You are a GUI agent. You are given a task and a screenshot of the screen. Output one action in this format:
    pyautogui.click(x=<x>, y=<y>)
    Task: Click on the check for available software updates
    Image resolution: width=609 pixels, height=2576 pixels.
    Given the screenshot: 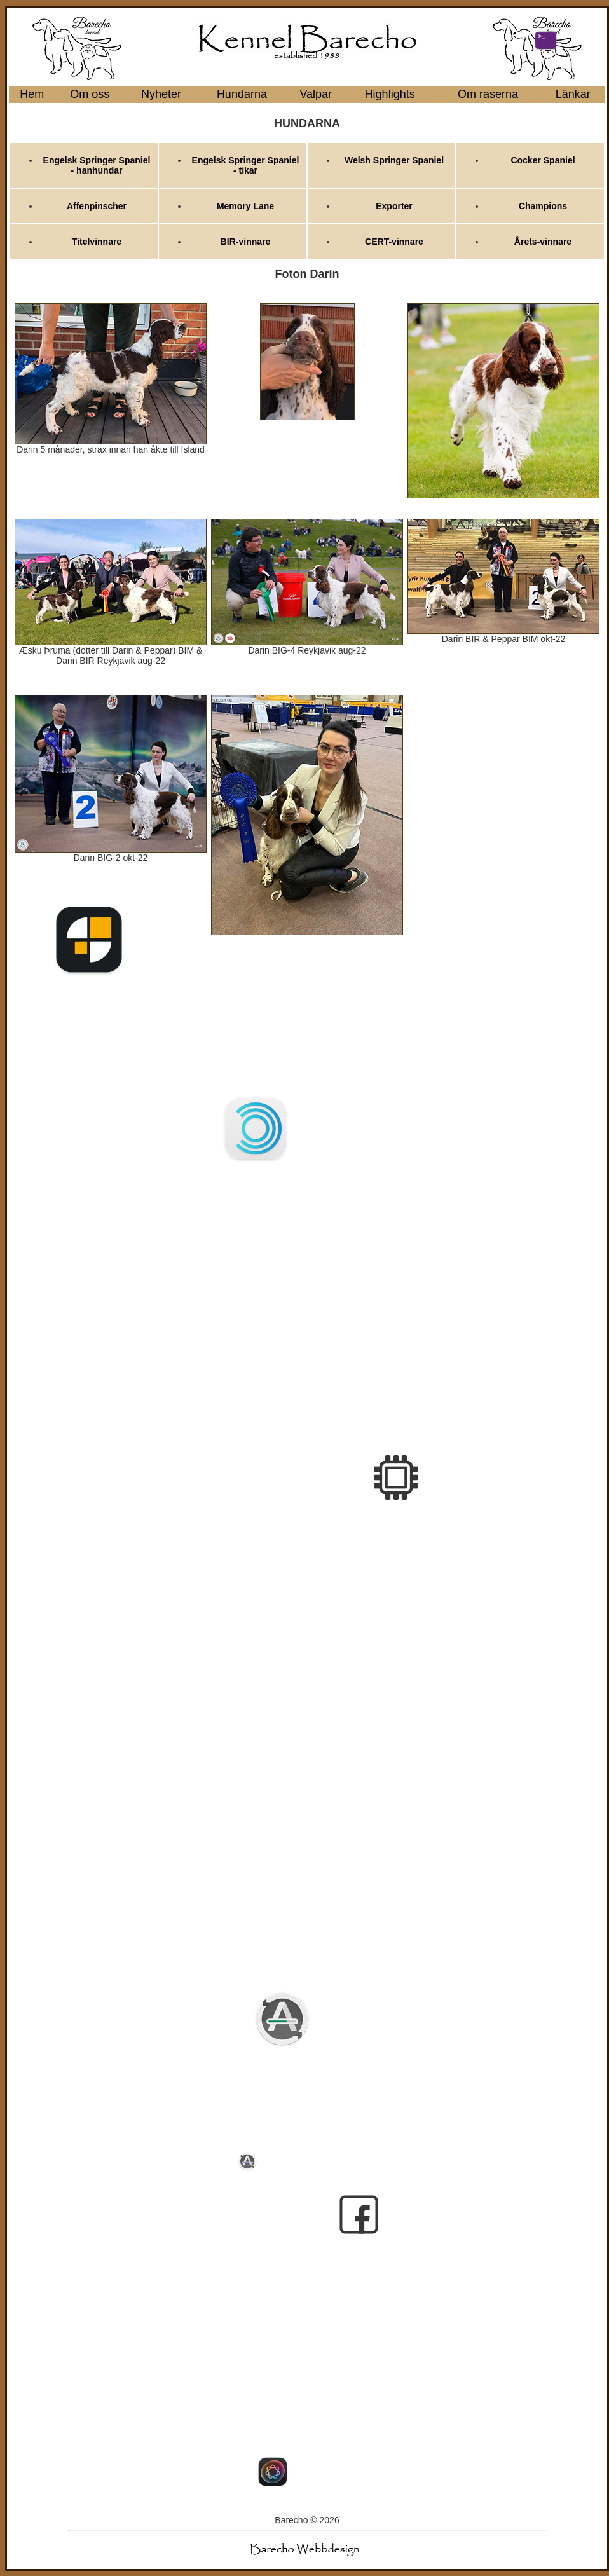 What is the action you would take?
    pyautogui.click(x=282, y=2019)
    